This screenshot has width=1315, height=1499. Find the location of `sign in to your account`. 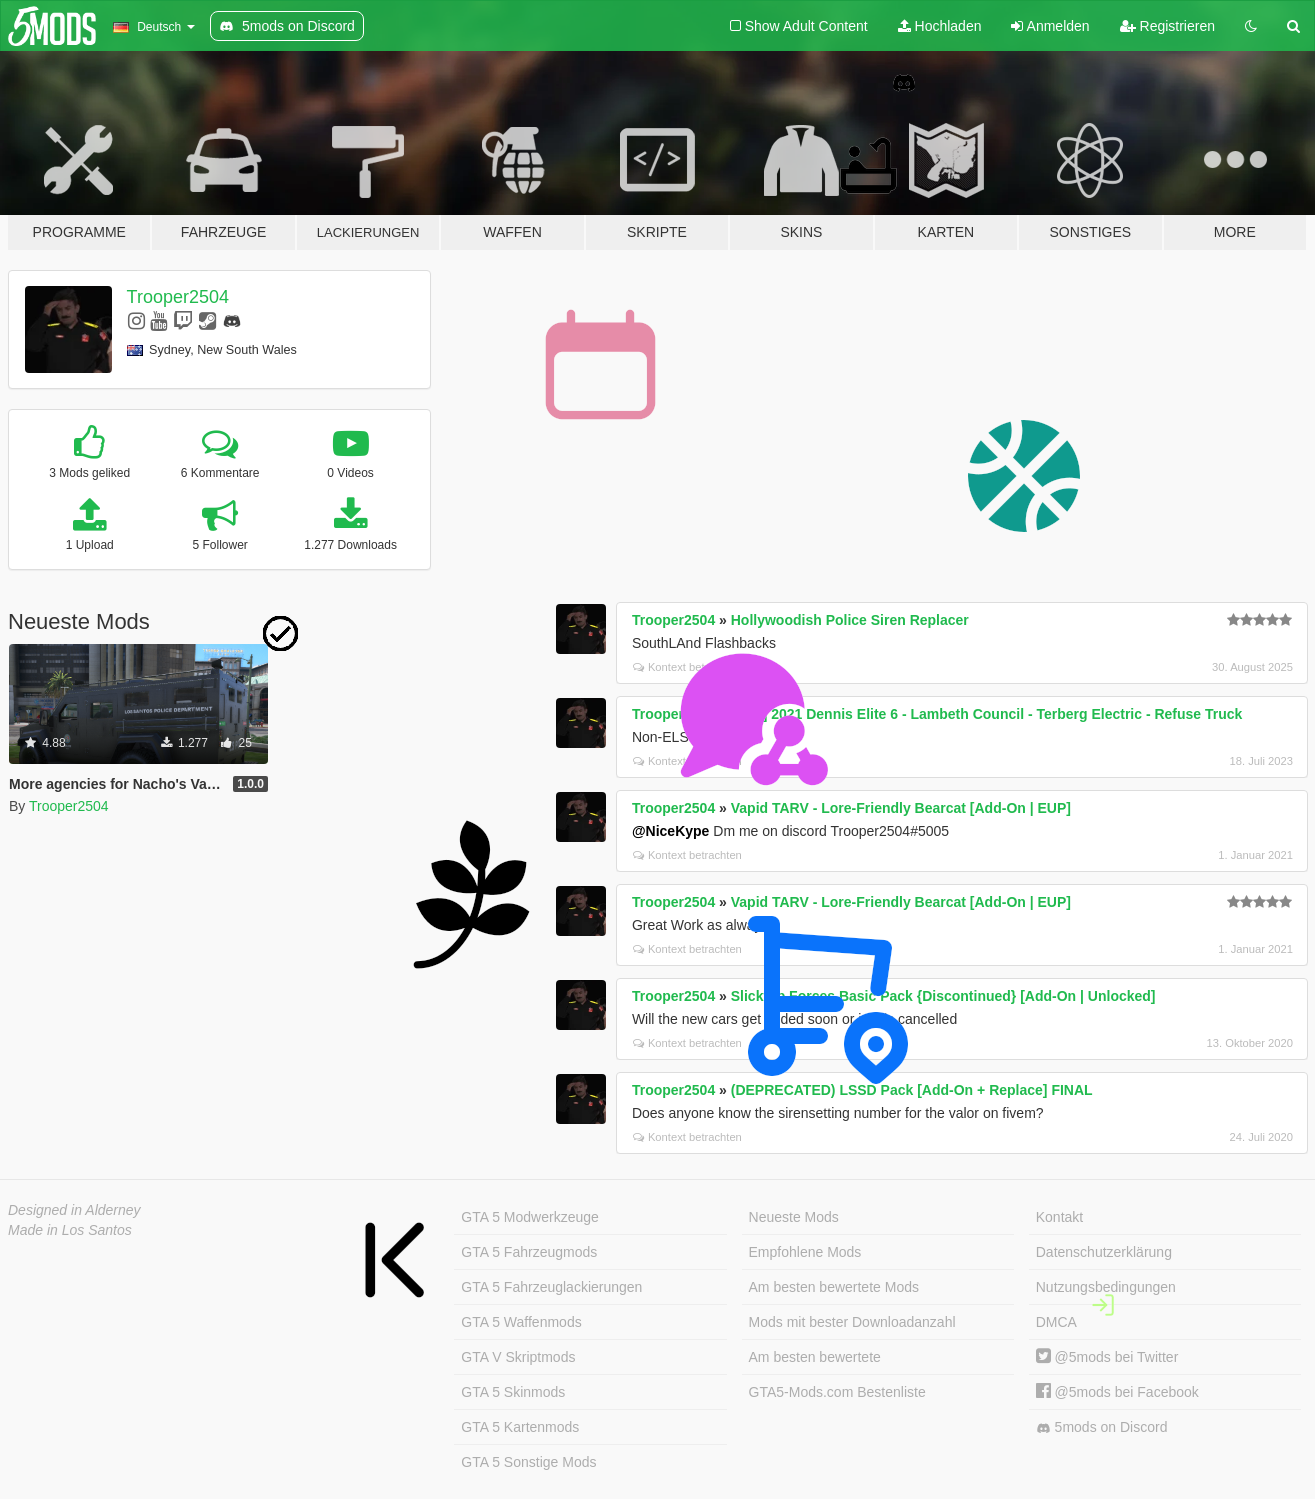

sign in to your account is located at coordinates (1103, 1305).